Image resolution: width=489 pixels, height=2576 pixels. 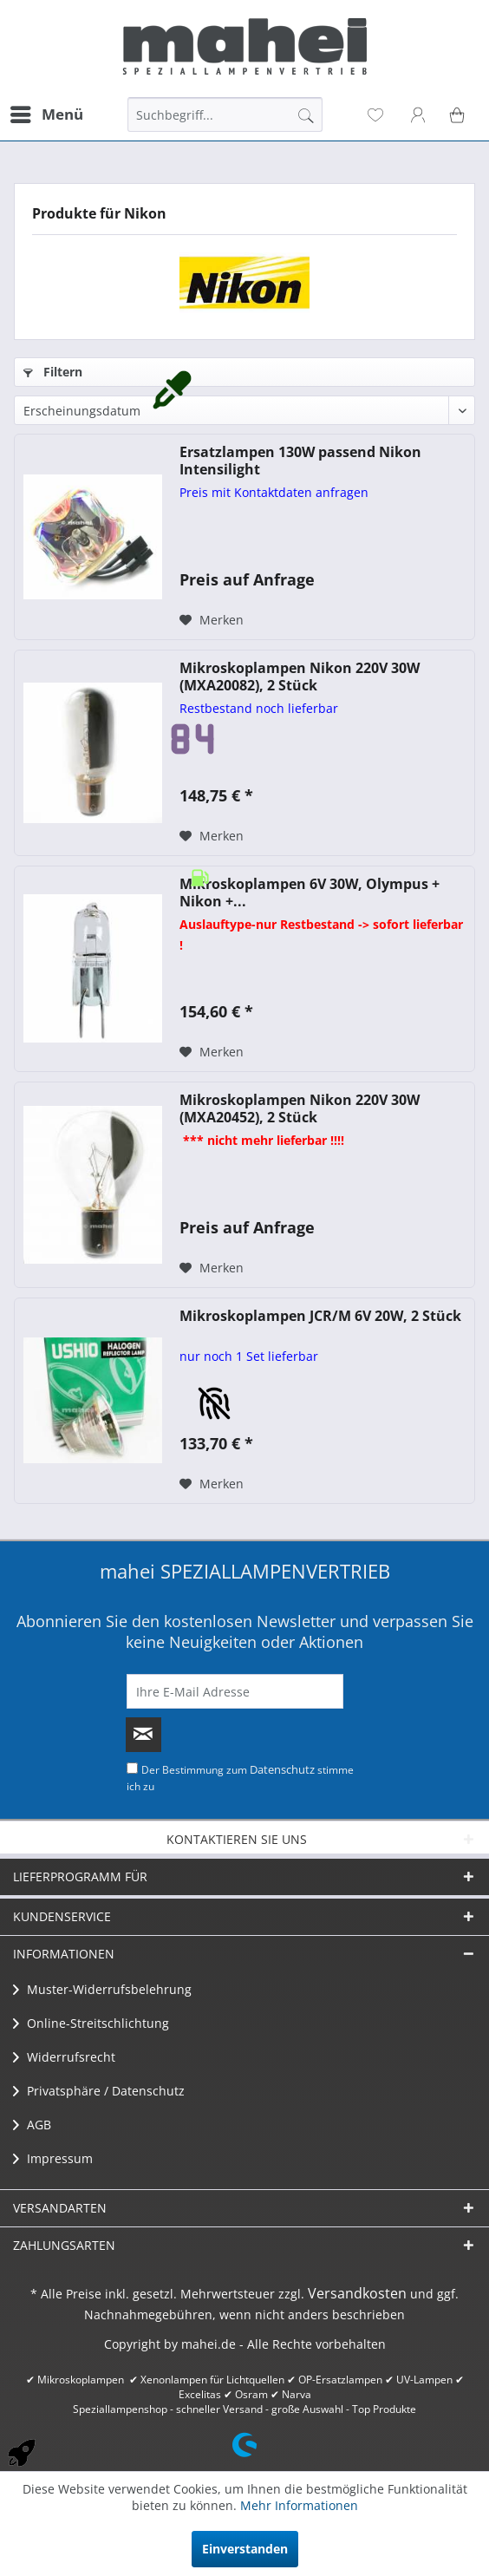 I want to click on disable fingerprint authentication, so click(x=214, y=1403).